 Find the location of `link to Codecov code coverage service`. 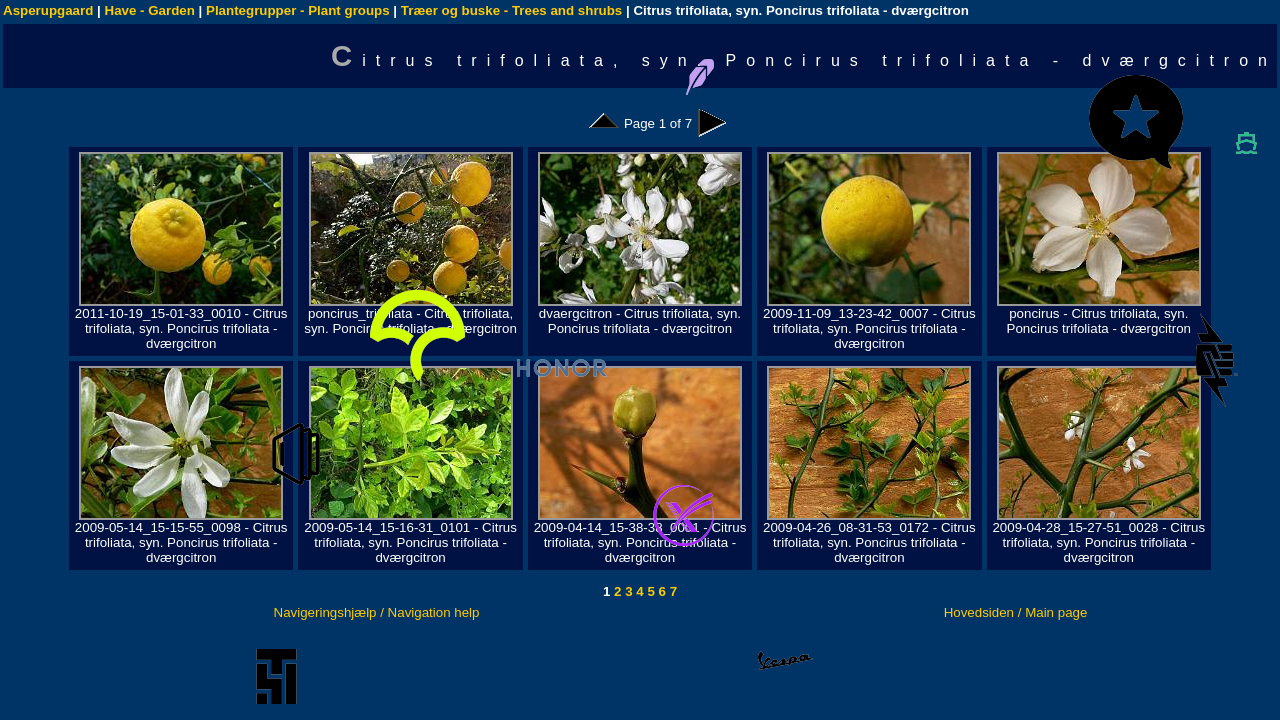

link to Codecov code coverage service is located at coordinates (417, 335).